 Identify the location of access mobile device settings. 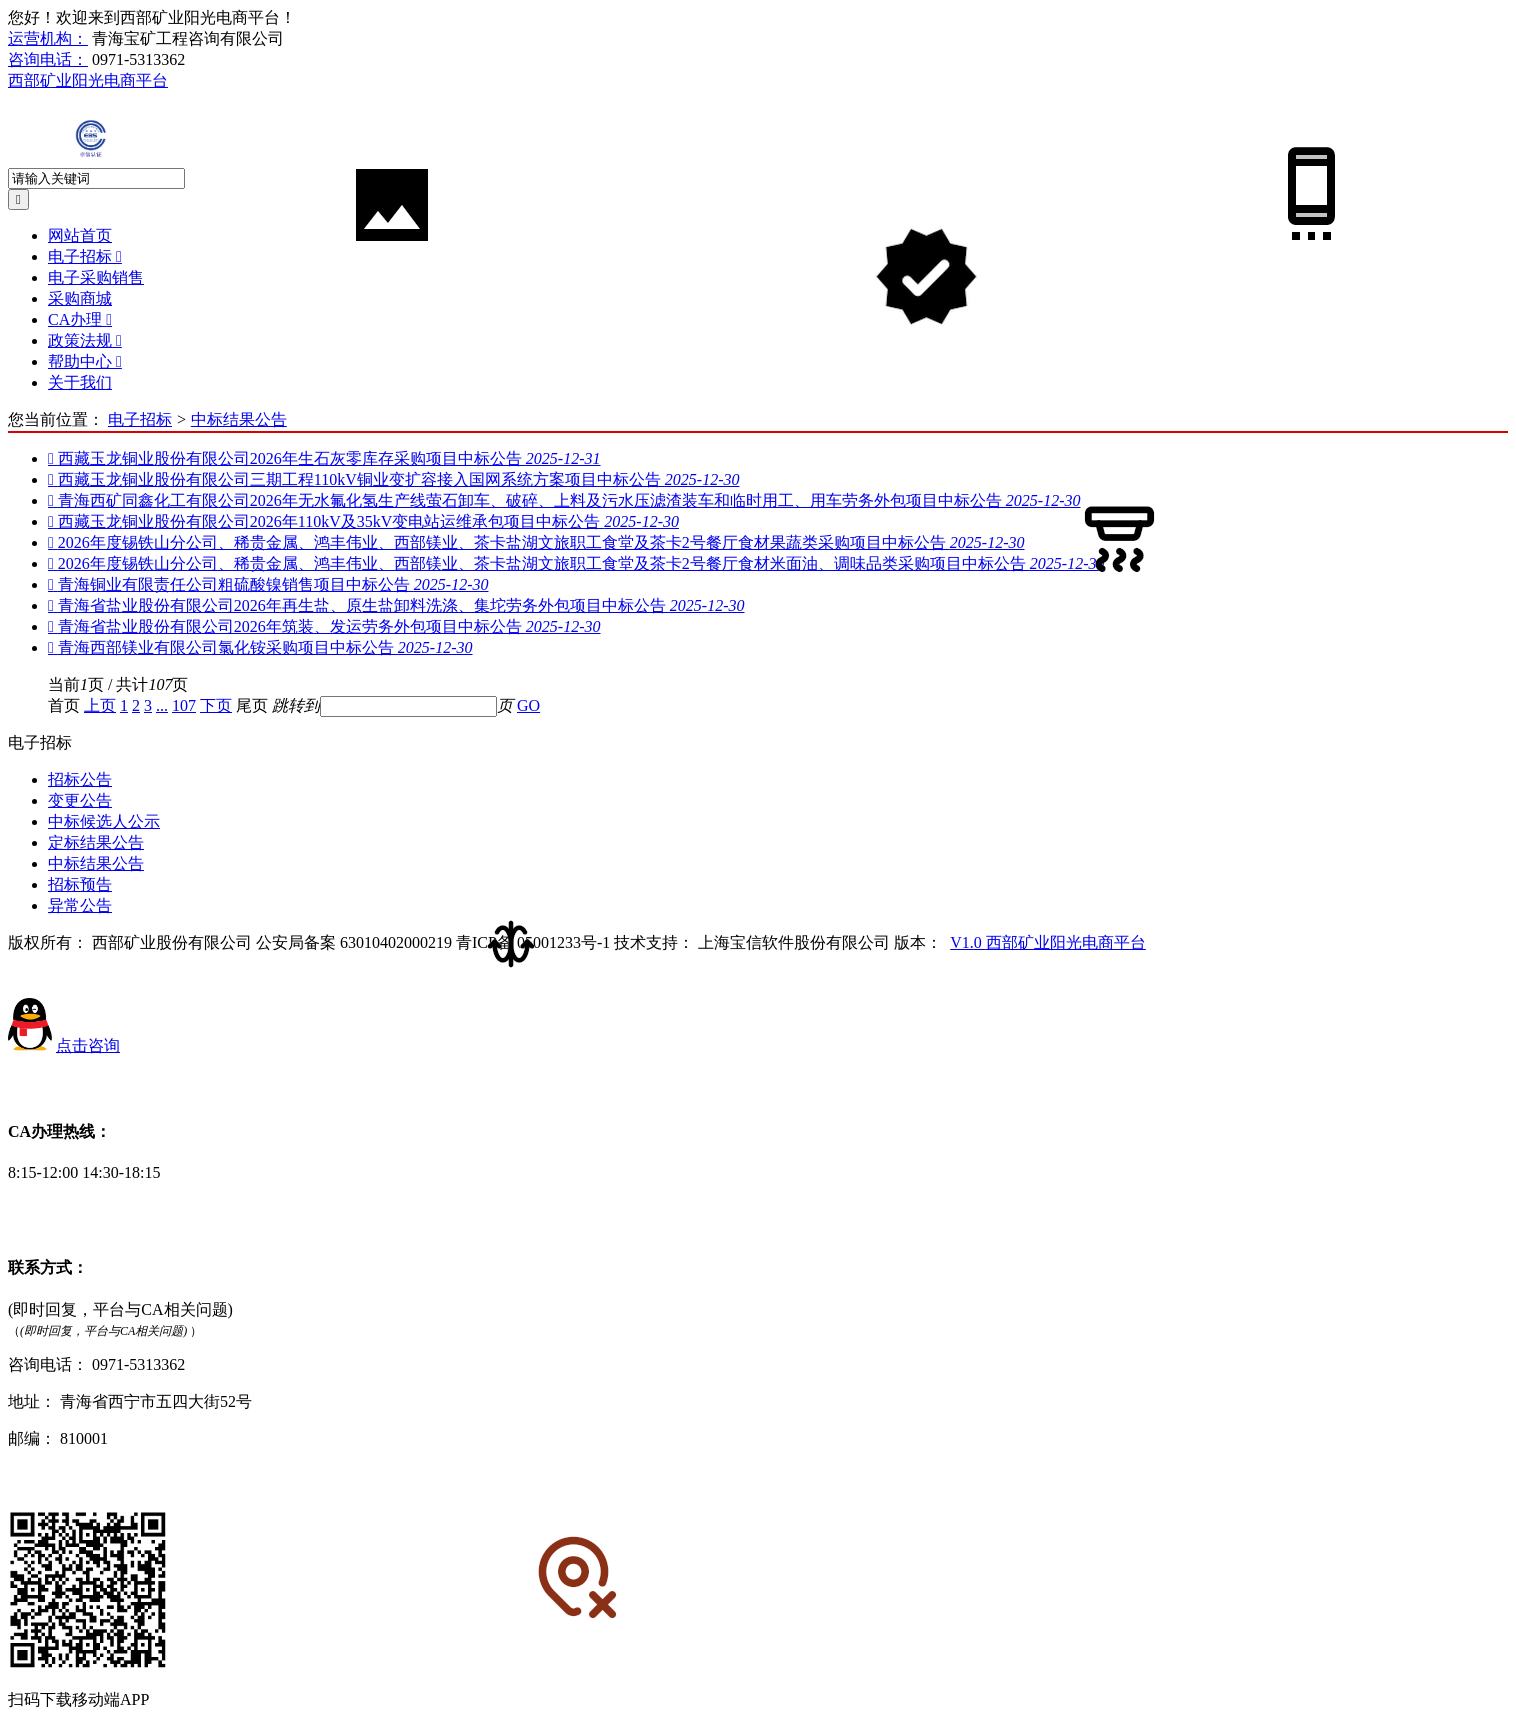
(1311, 193).